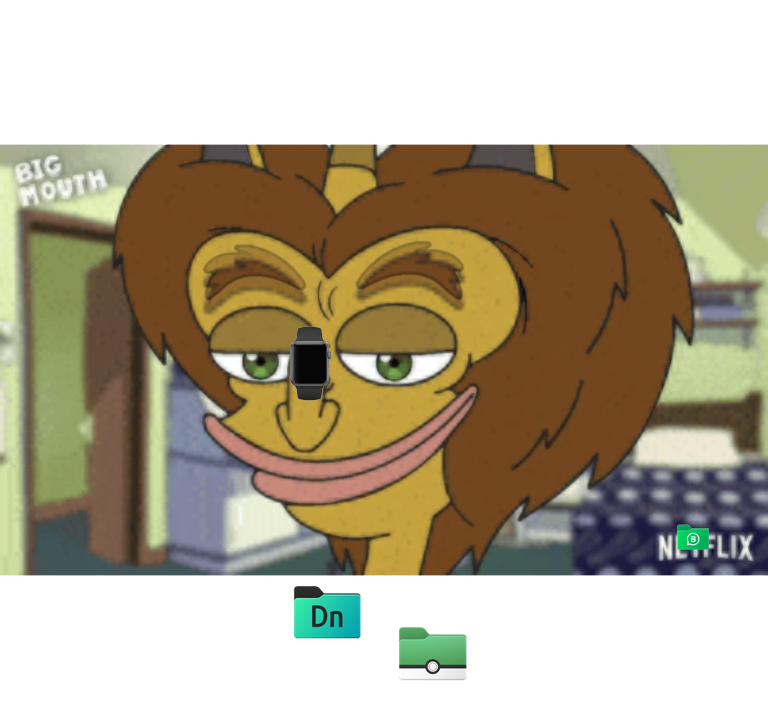  What do you see at coordinates (309, 363) in the screenshot?
I see `apple watch device icon` at bounding box center [309, 363].